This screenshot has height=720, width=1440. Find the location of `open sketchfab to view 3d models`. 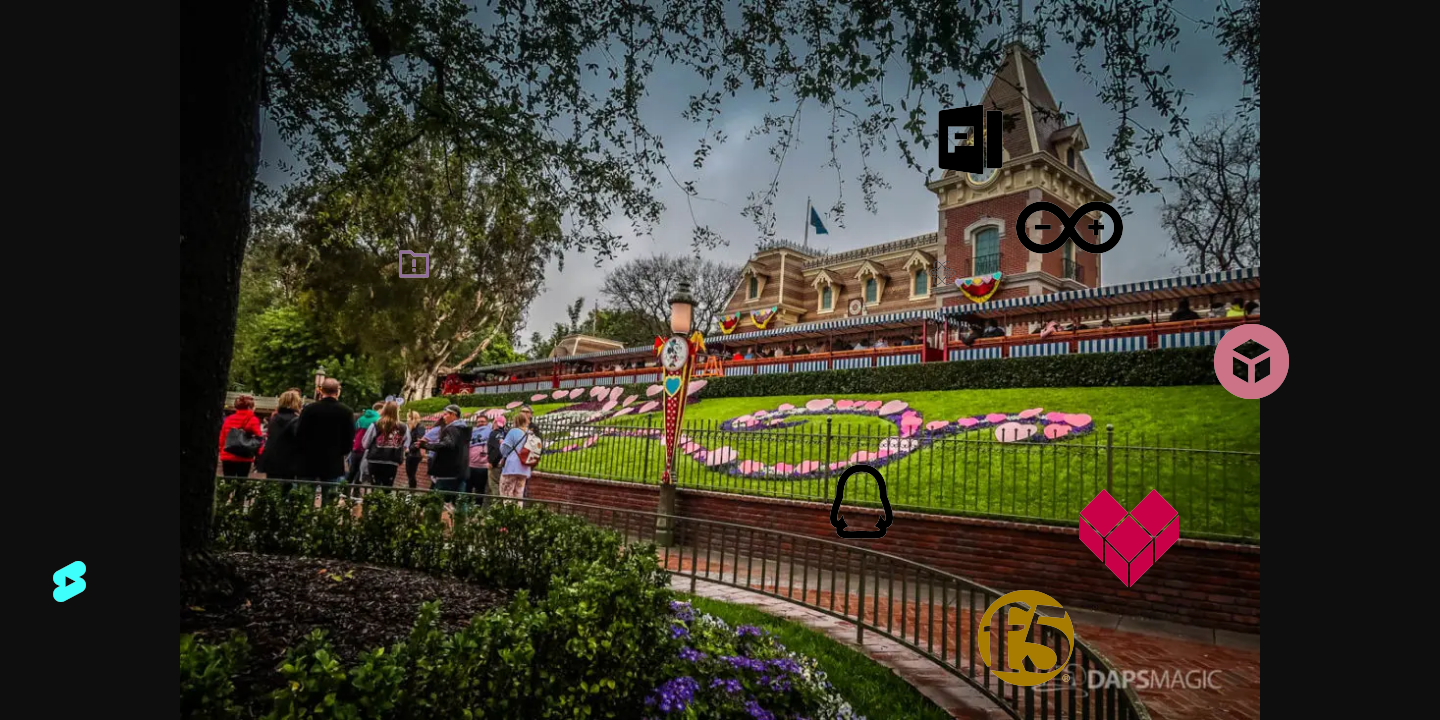

open sketchfab to view 3d models is located at coordinates (1251, 361).